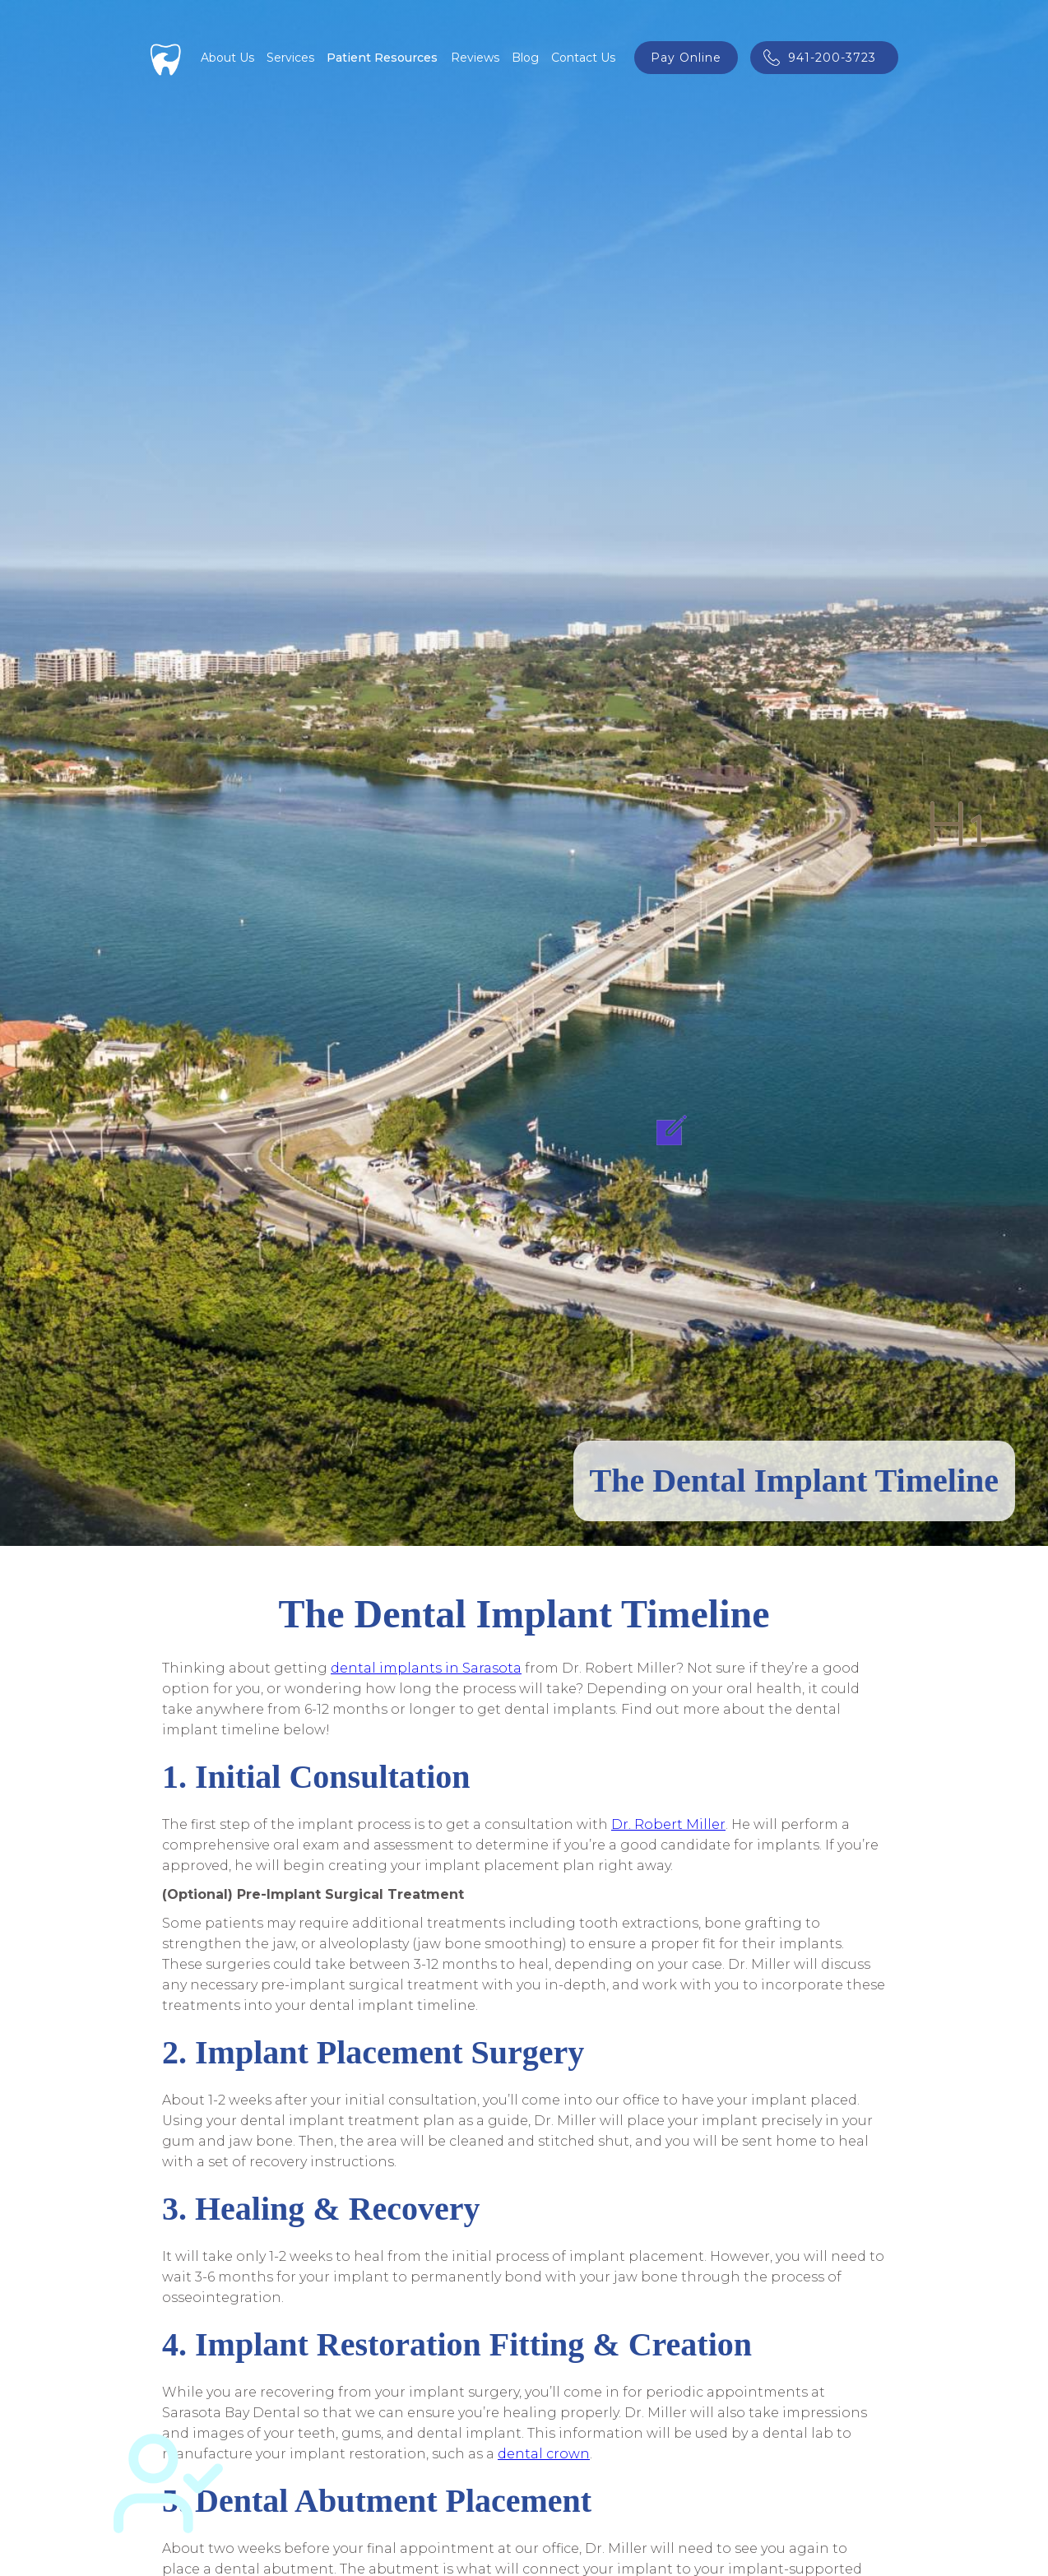  I want to click on create or compose new content, so click(671, 1130).